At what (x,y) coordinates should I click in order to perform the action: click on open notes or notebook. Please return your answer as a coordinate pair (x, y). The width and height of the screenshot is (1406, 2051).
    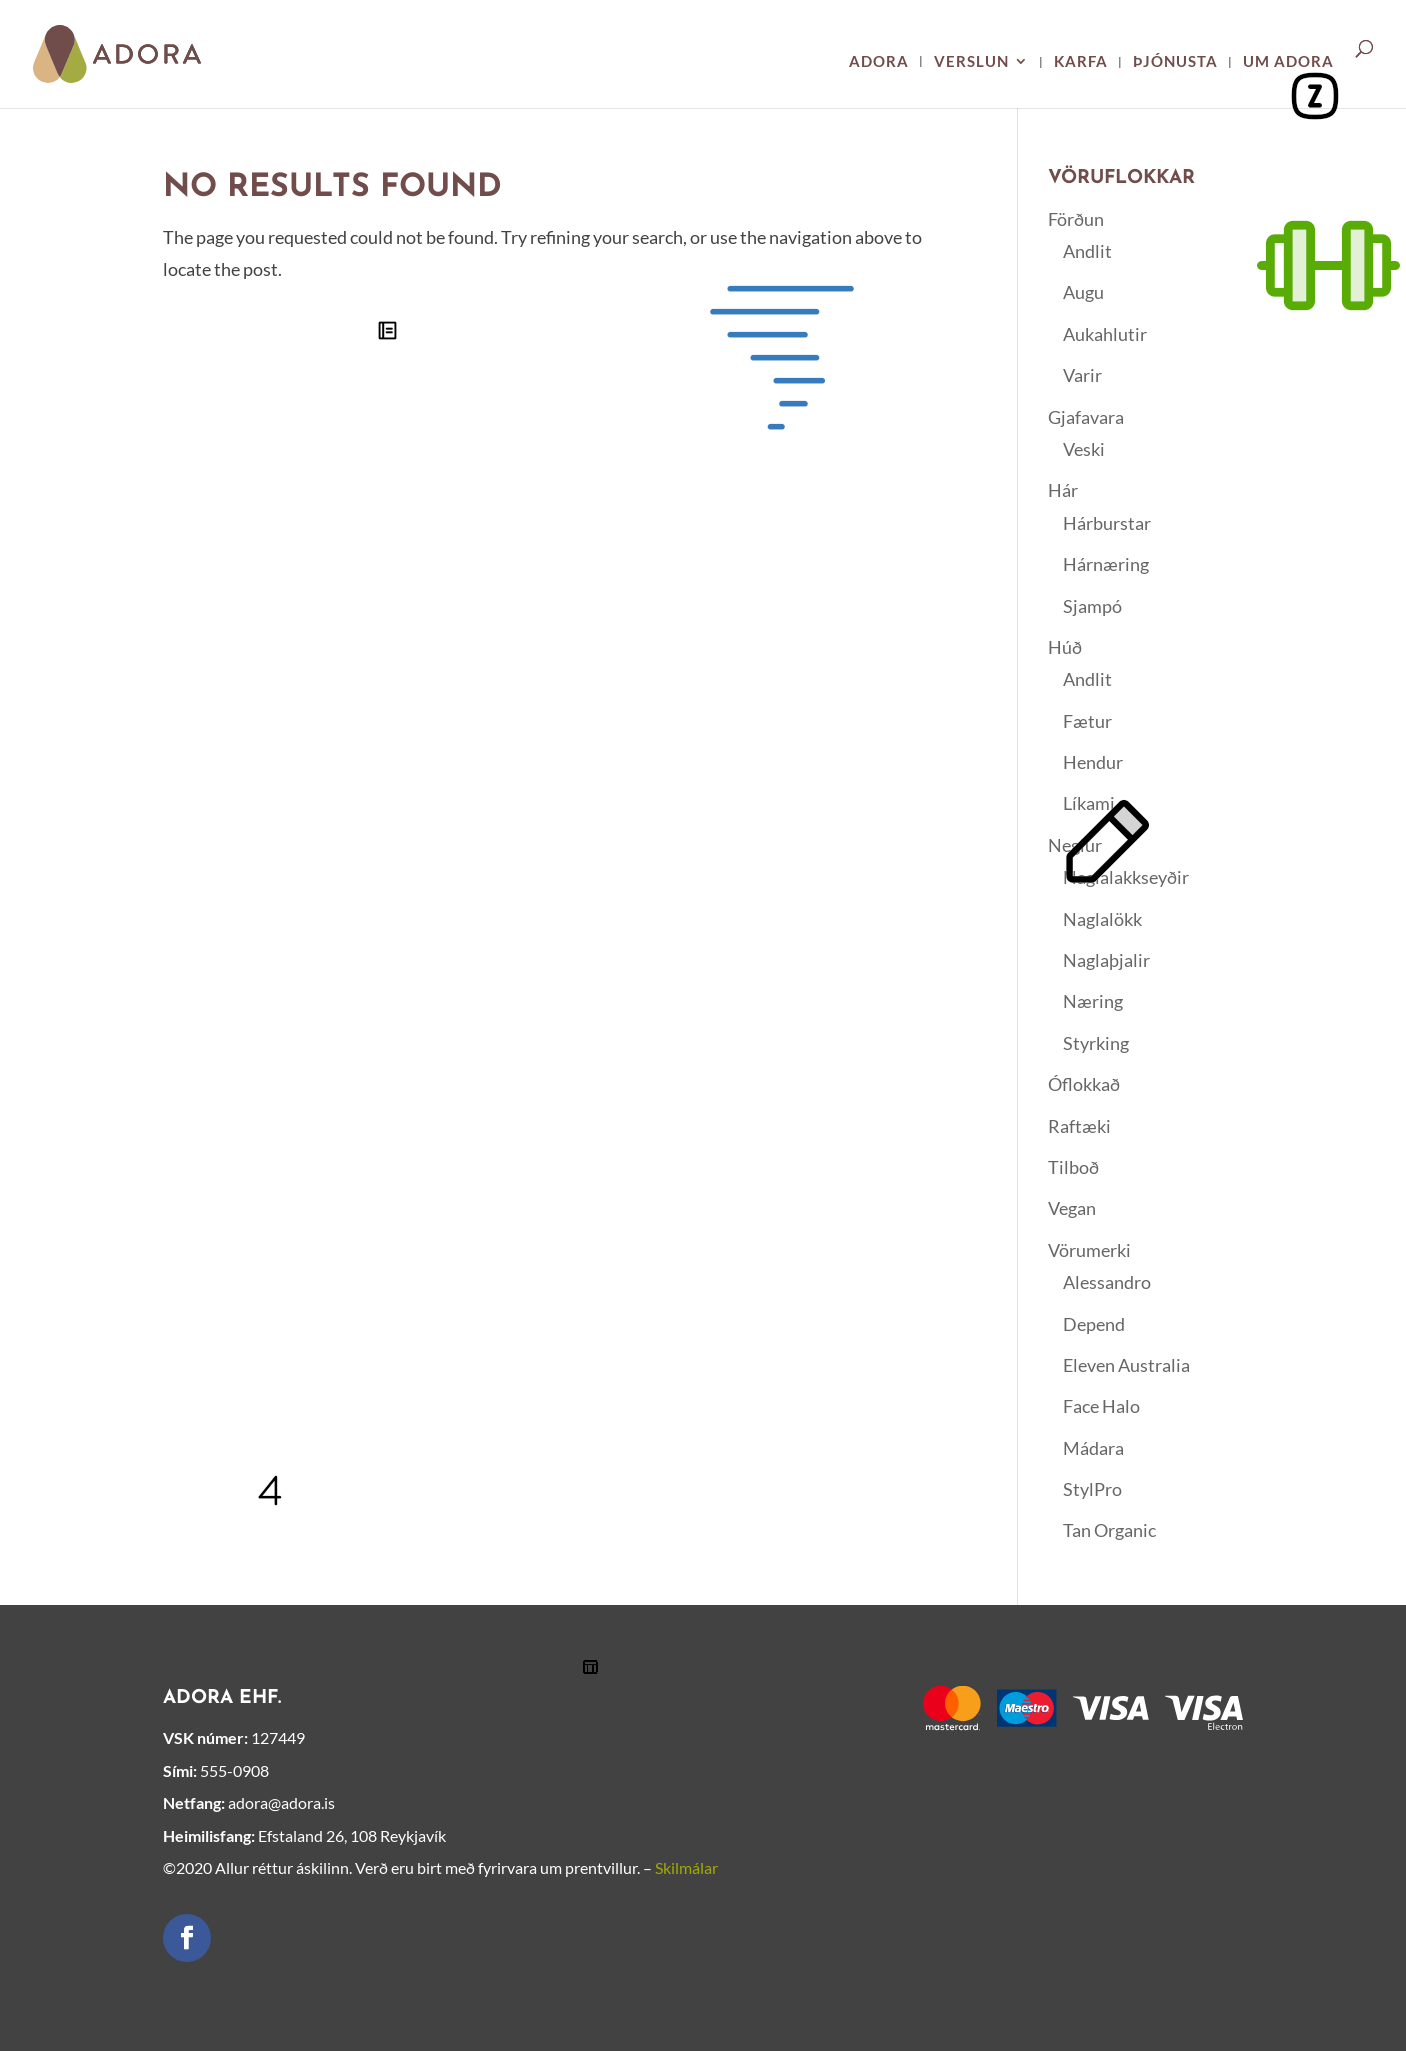
    Looking at the image, I should click on (387, 330).